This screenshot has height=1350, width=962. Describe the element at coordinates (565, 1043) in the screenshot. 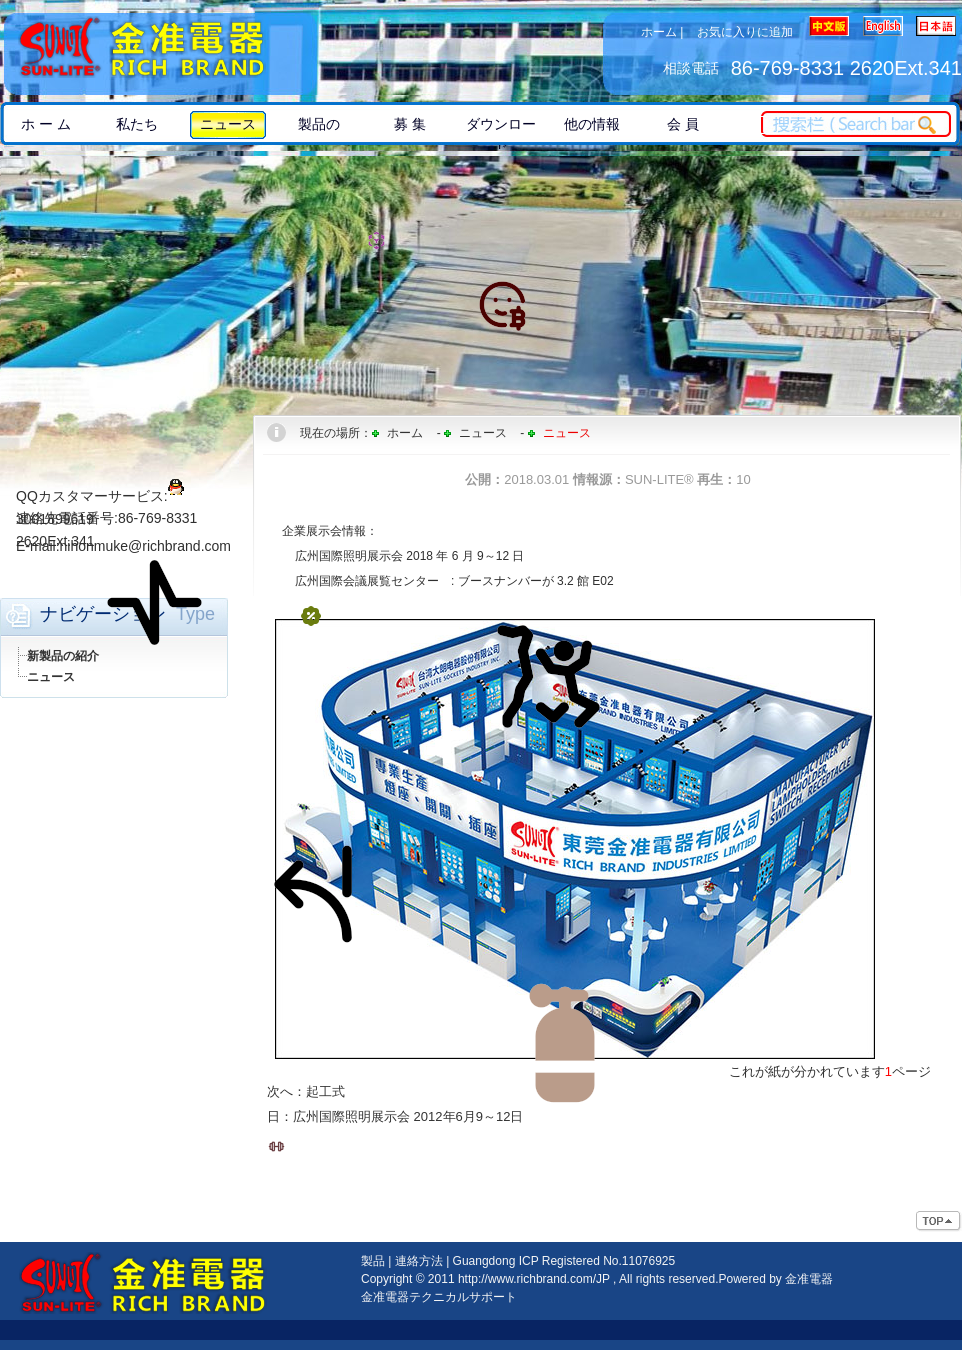

I see `access scuba diving equipment or gear` at that location.